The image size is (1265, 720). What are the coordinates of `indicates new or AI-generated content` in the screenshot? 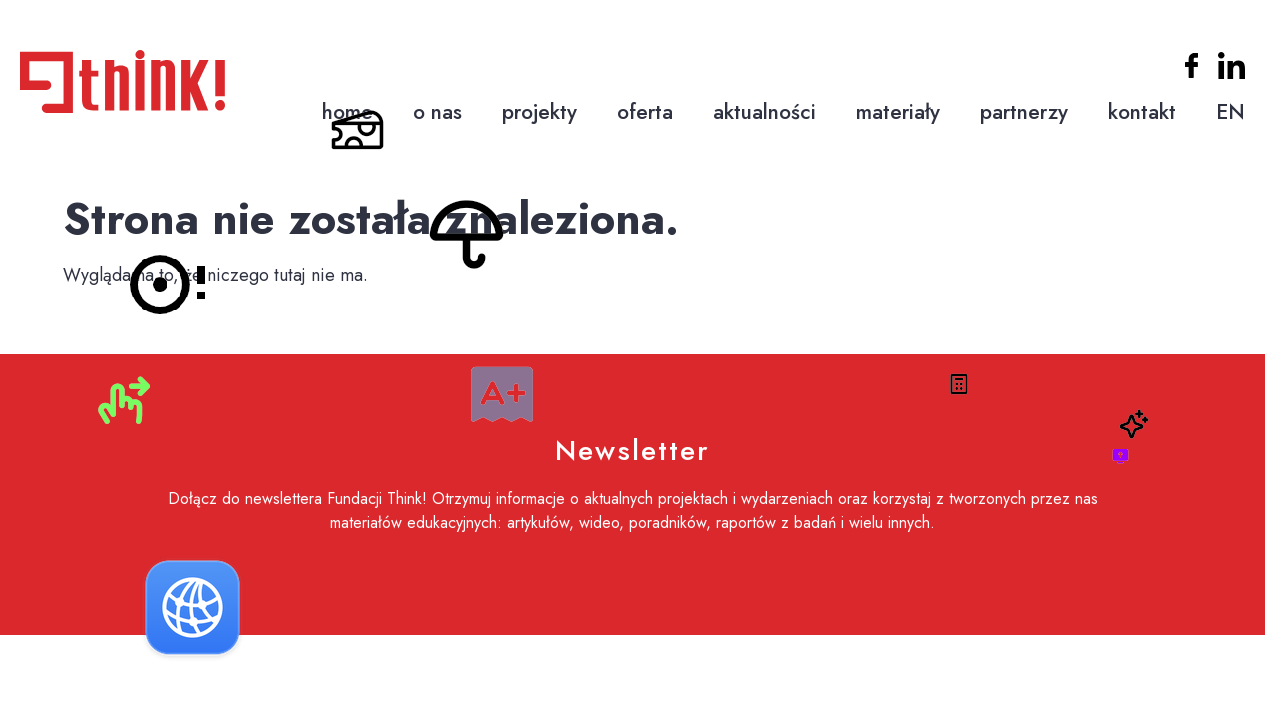 It's located at (1133, 424).